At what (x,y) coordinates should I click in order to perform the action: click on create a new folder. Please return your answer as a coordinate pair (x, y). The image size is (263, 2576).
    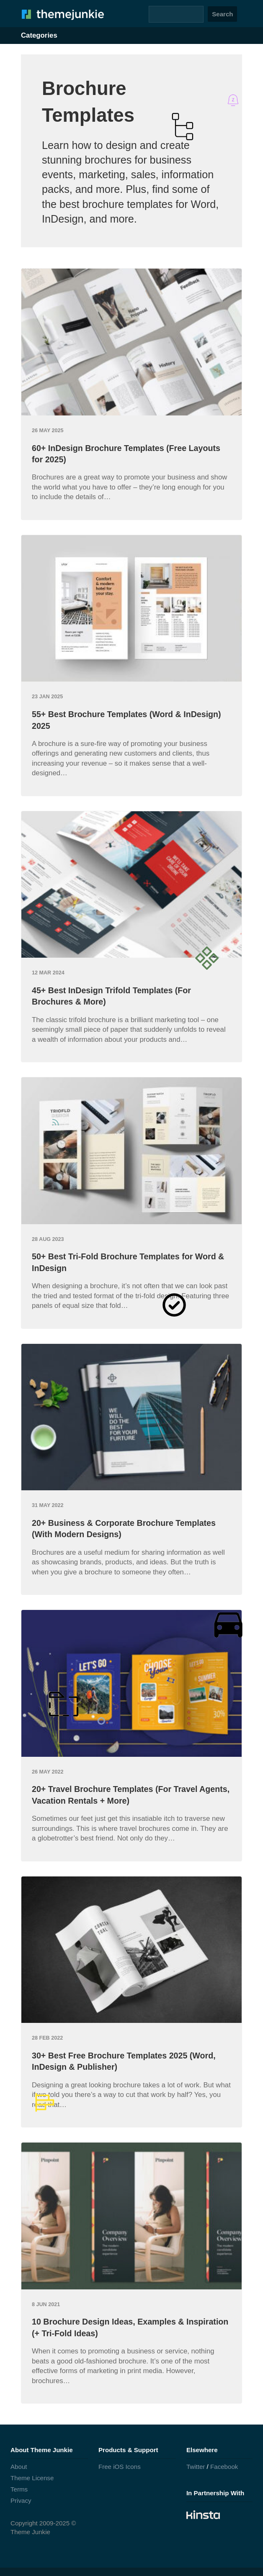
    Looking at the image, I should click on (64, 1704).